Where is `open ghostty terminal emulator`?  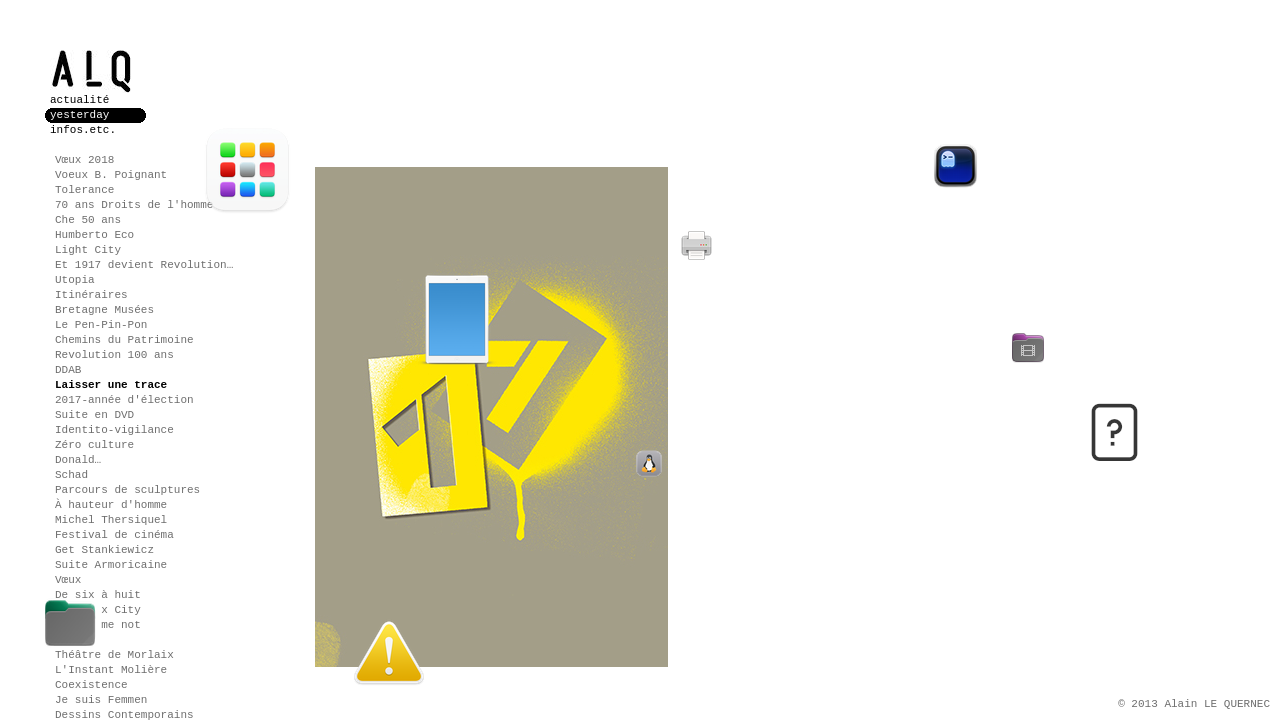 open ghostty terminal emulator is located at coordinates (955, 165).